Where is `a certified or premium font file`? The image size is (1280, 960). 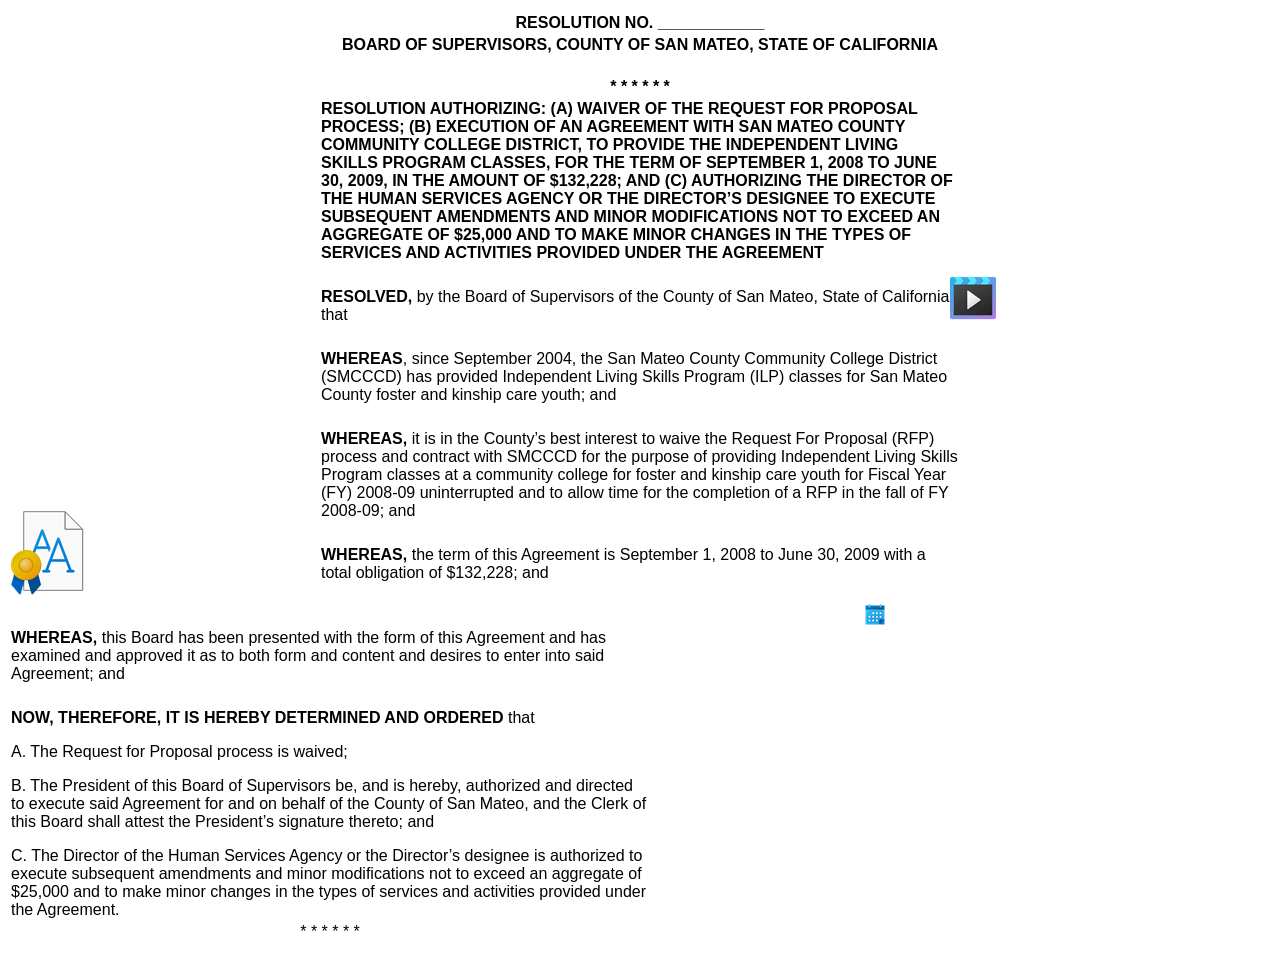
a certified or premium font file is located at coordinates (53, 551).